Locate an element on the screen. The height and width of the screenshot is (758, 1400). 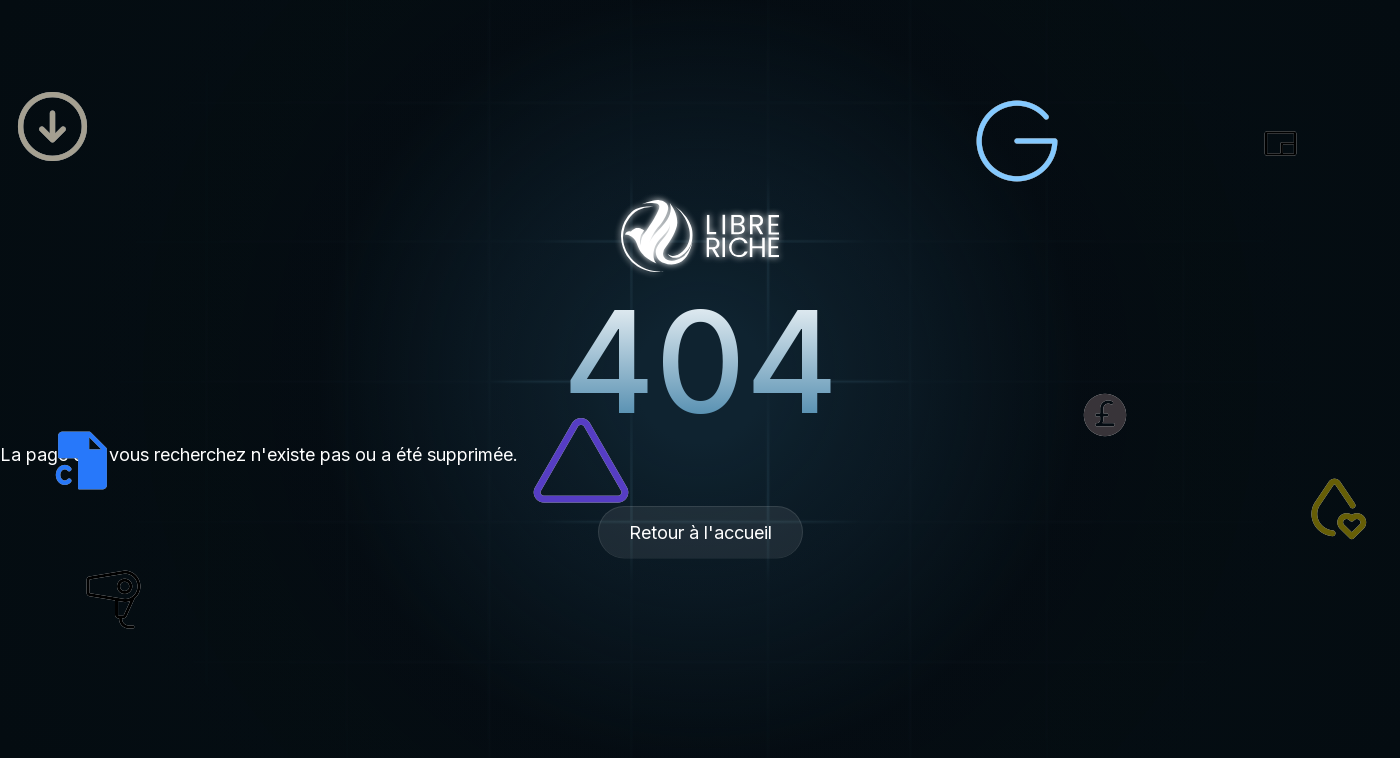
indicates a warning or caution state is located at coordinates (581, 462).